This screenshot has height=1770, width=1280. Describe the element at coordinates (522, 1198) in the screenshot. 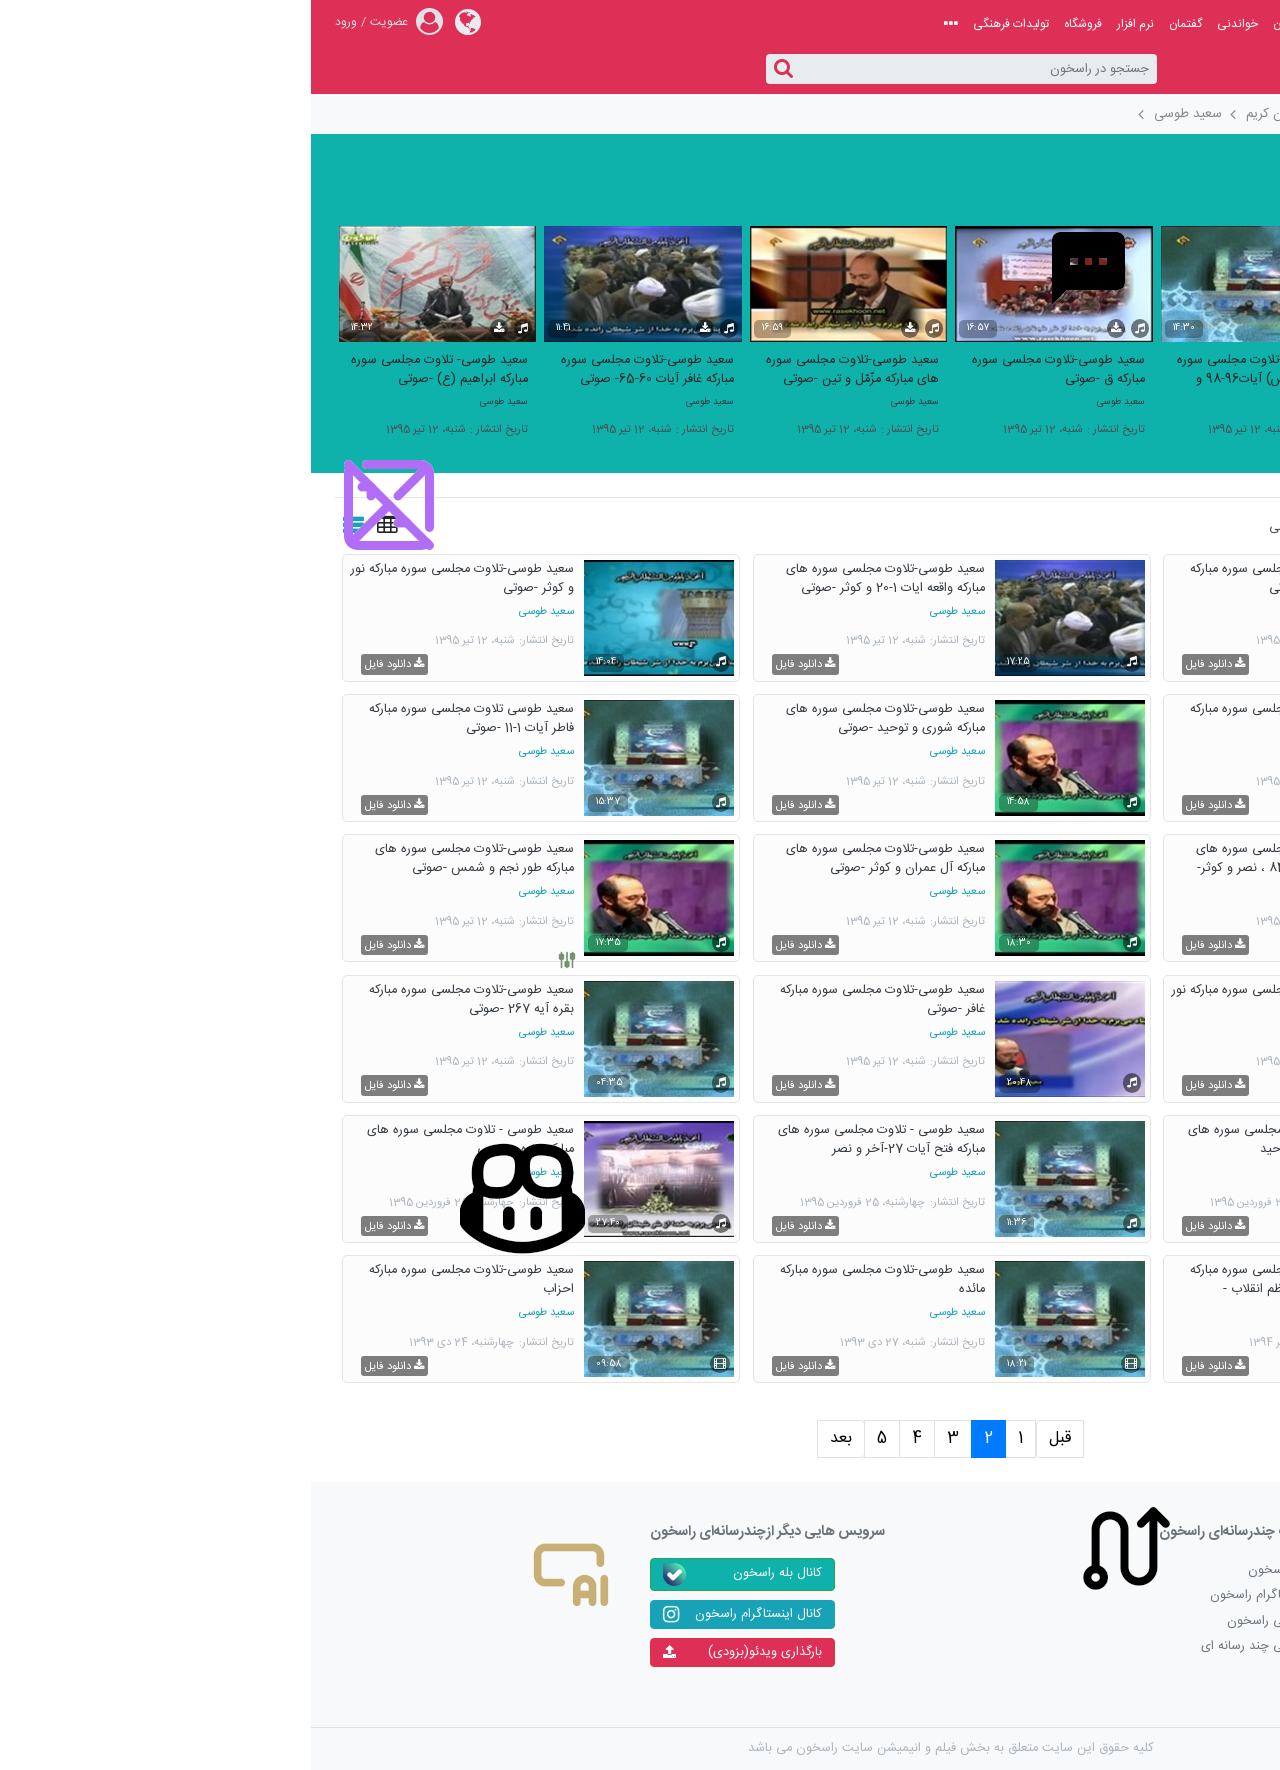

I see `access github copilot ai assistant` at that location.